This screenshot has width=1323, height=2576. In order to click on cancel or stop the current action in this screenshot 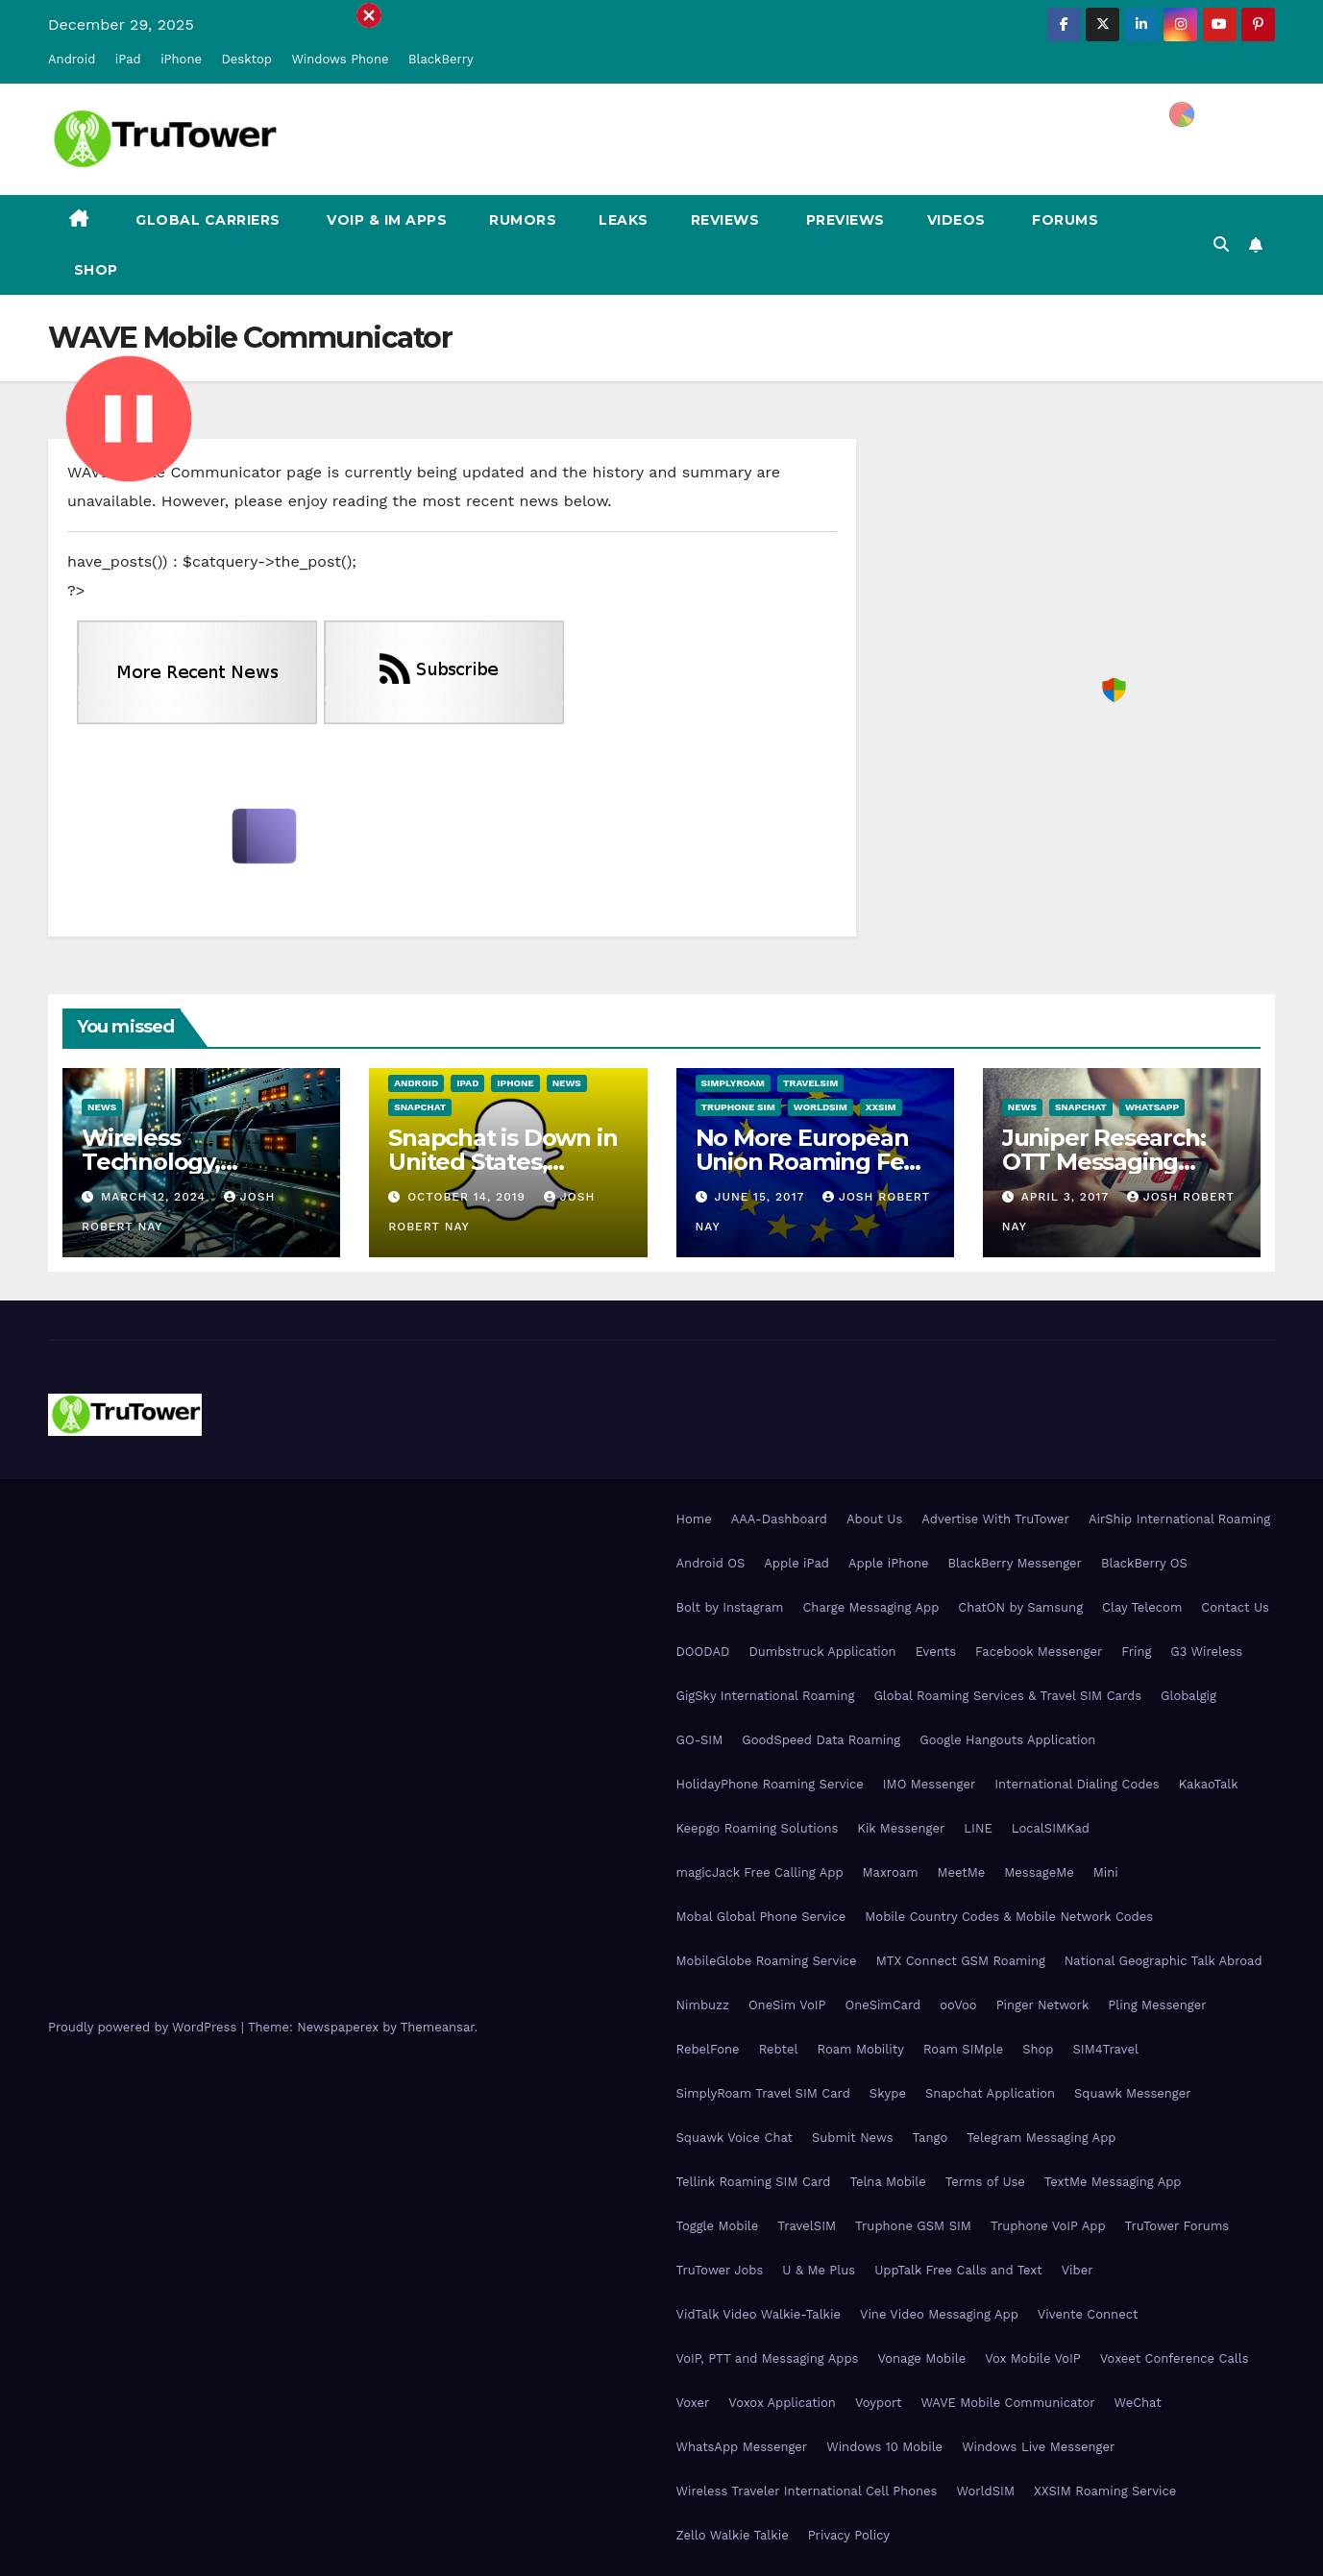, I will do `click(369, 15)`.